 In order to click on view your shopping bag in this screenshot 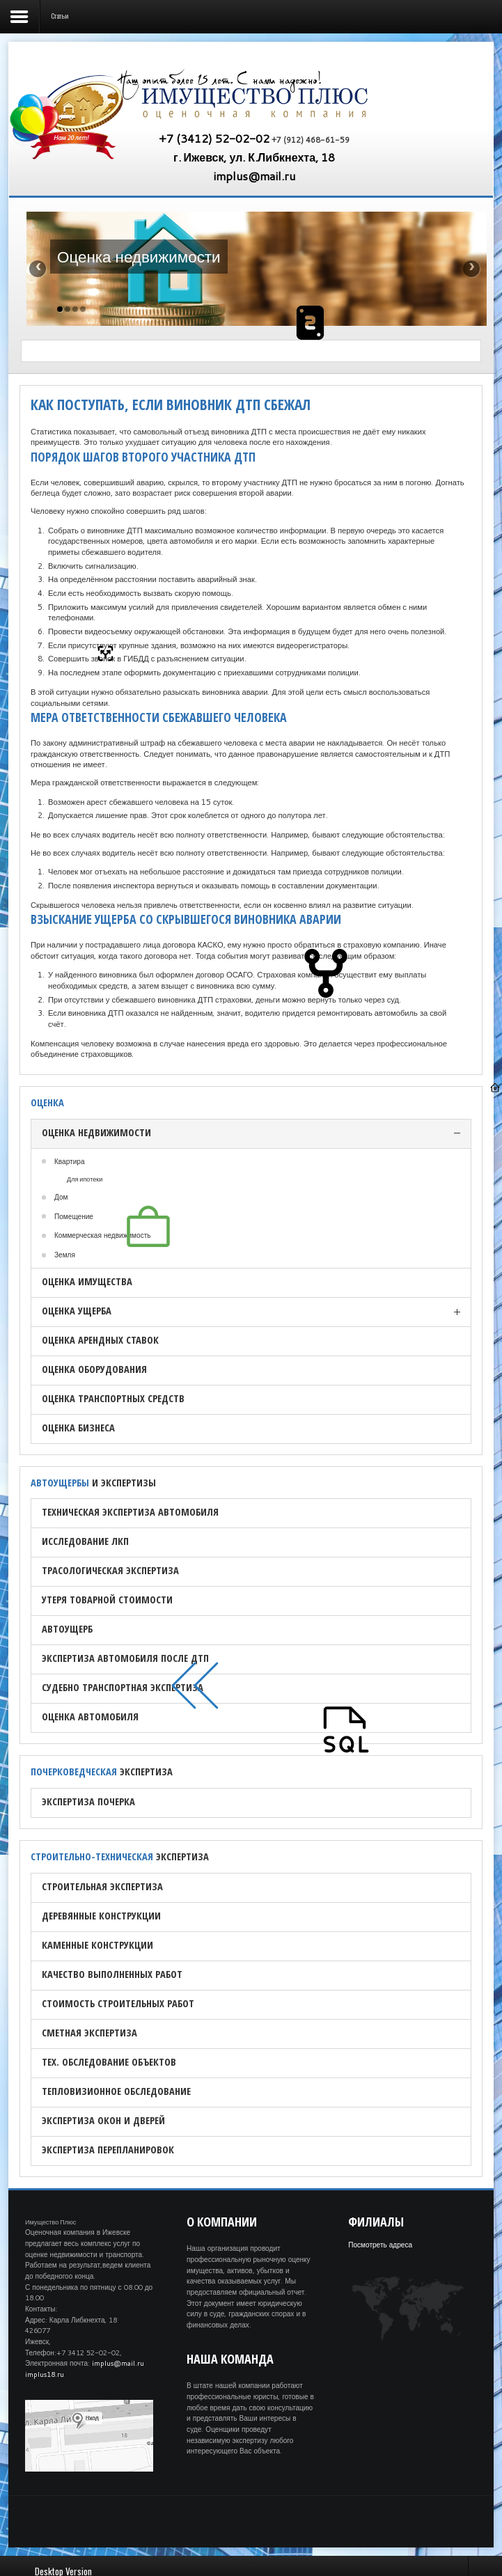, I will do `click(148, 1229)`.